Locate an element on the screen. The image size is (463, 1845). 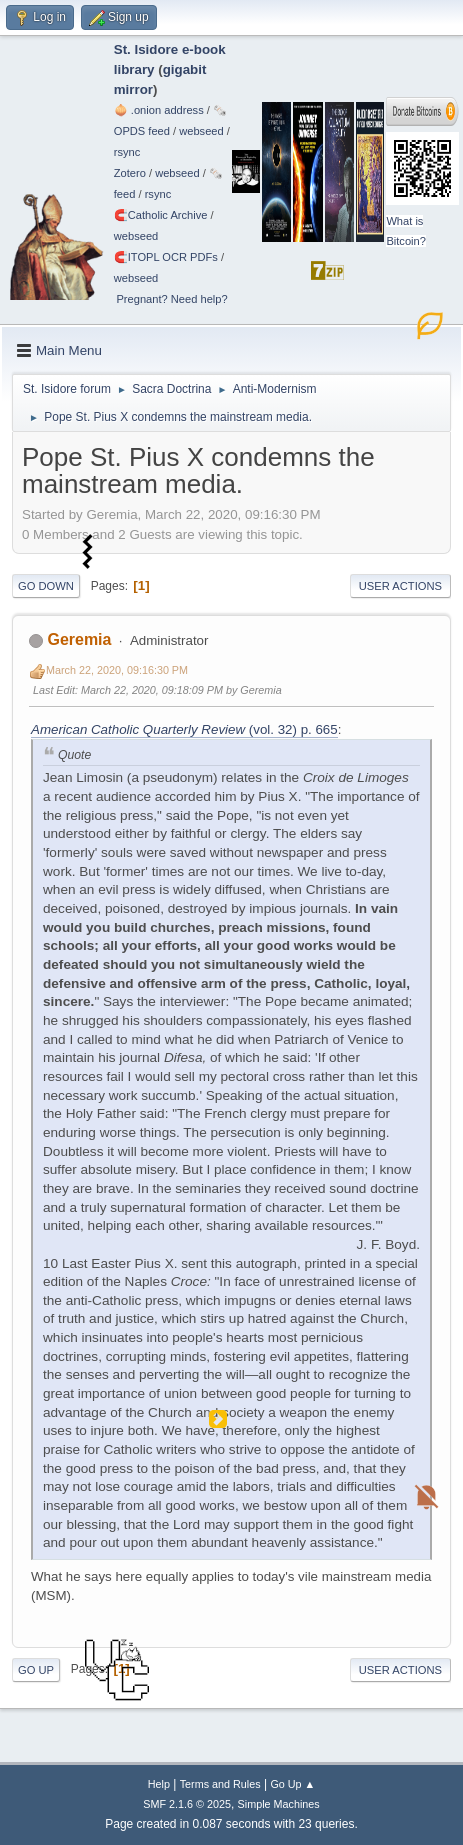
7-Zip file compression software logo is located at coordinates (327, 270).